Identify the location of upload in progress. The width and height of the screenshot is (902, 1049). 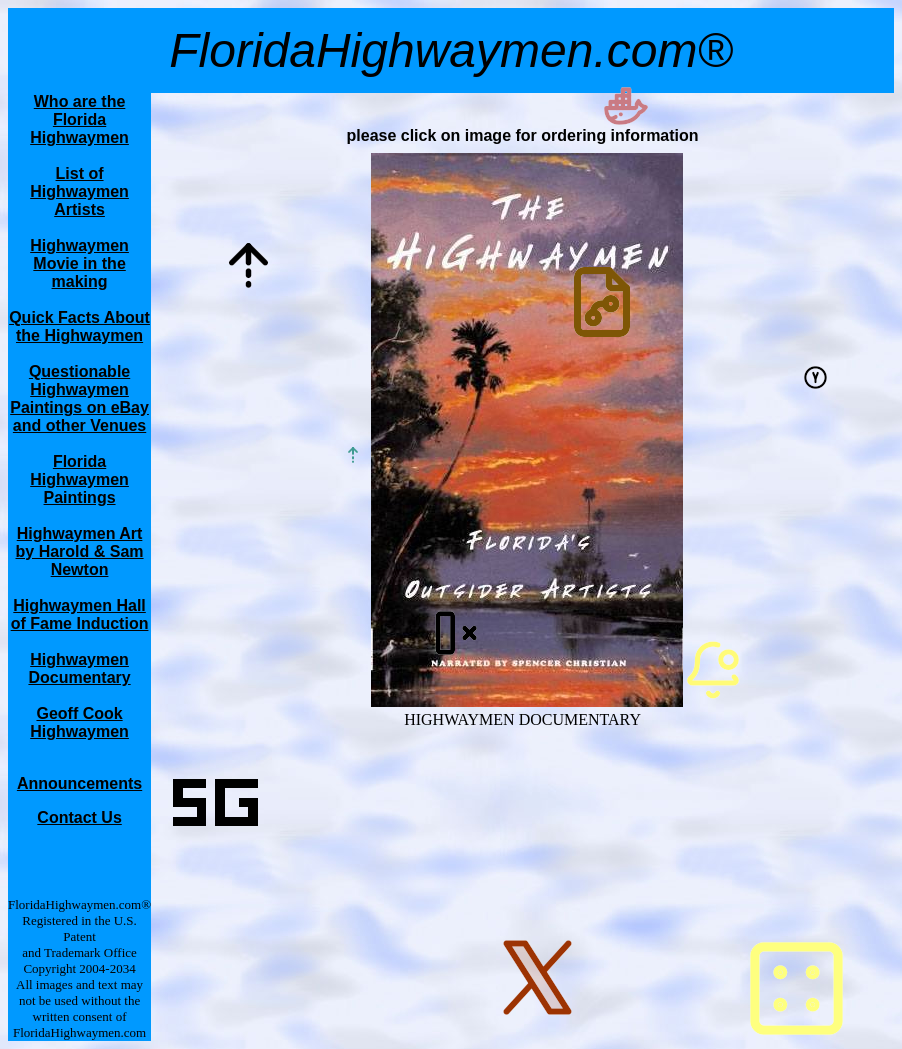
(353, 455).